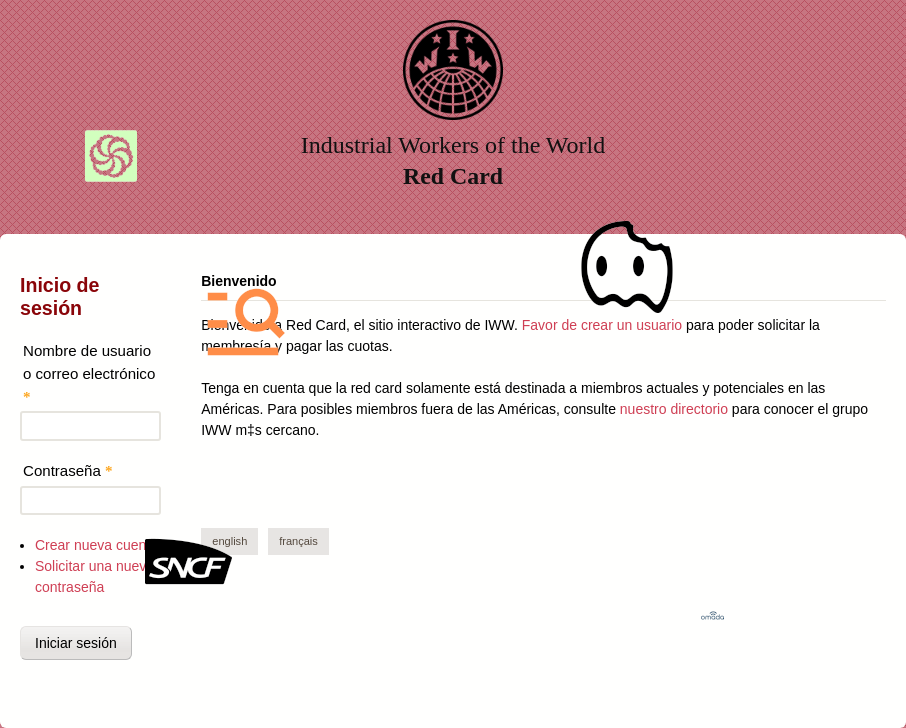 The width and height of the screenshot is (906, 728). Describe the element at coordinates (627, 267) in the screenshot. I see `open the aiqfome food delivery app` at that location.